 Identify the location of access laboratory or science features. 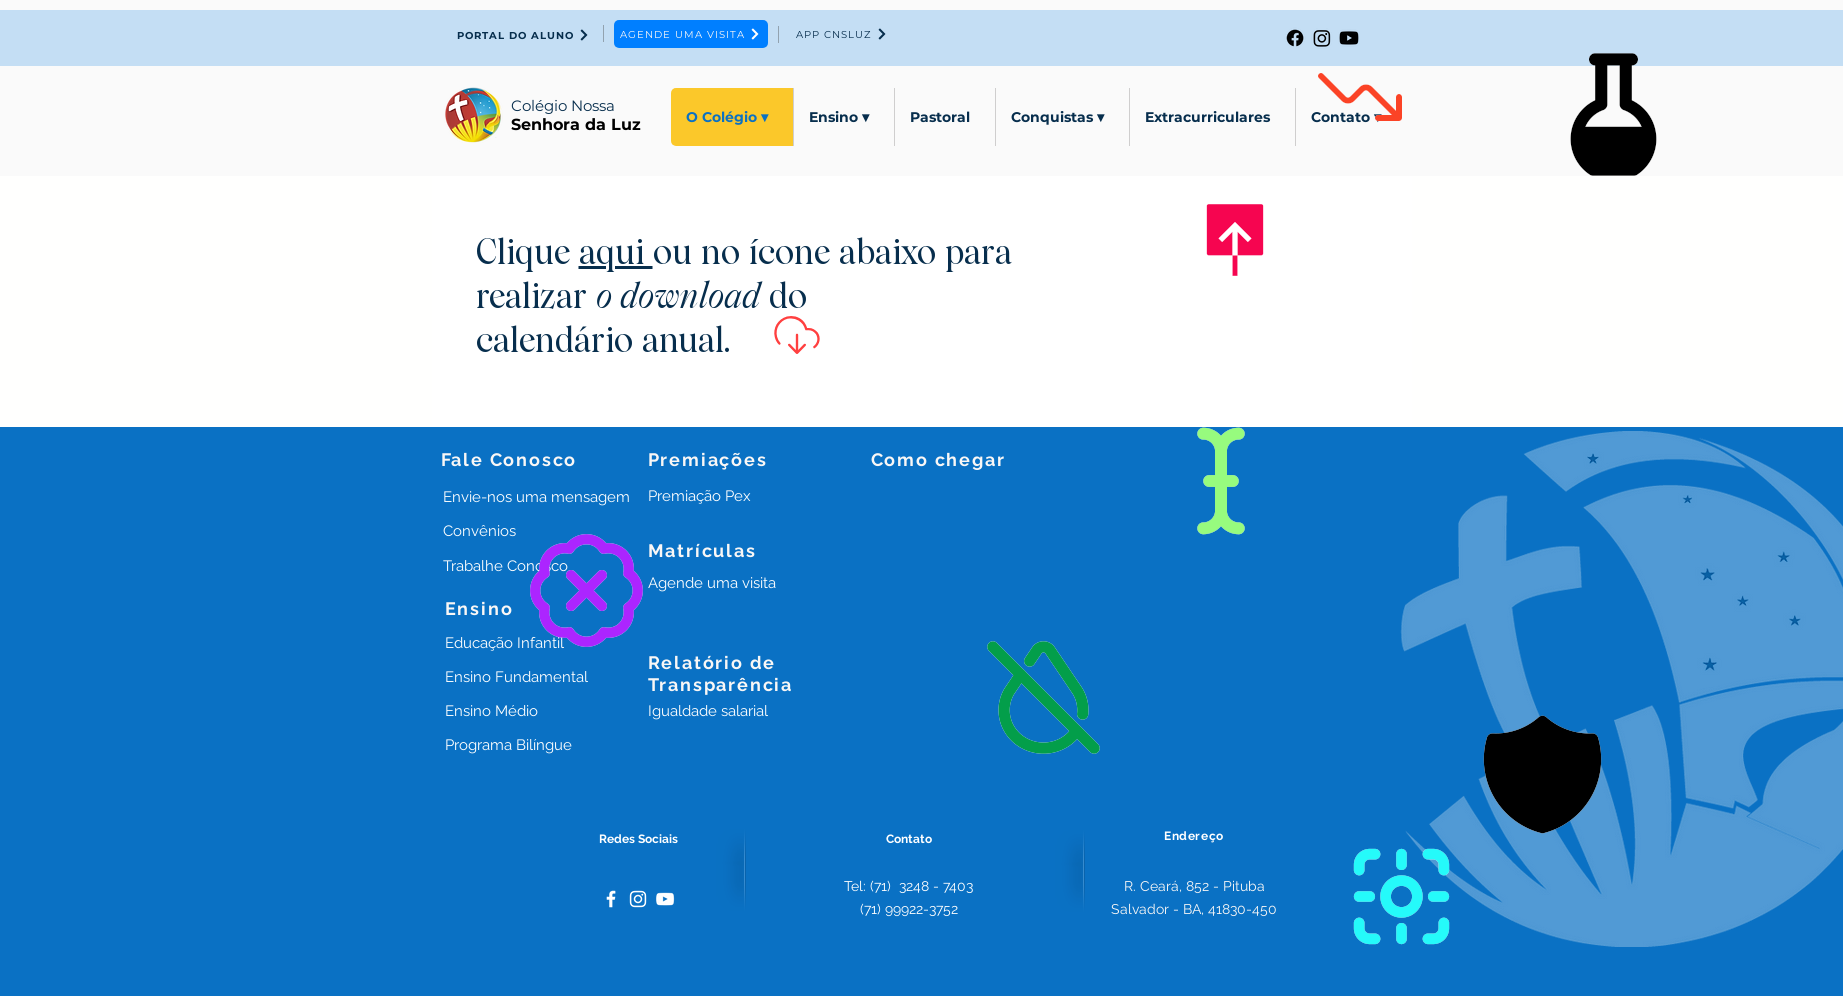
(1613, 114).